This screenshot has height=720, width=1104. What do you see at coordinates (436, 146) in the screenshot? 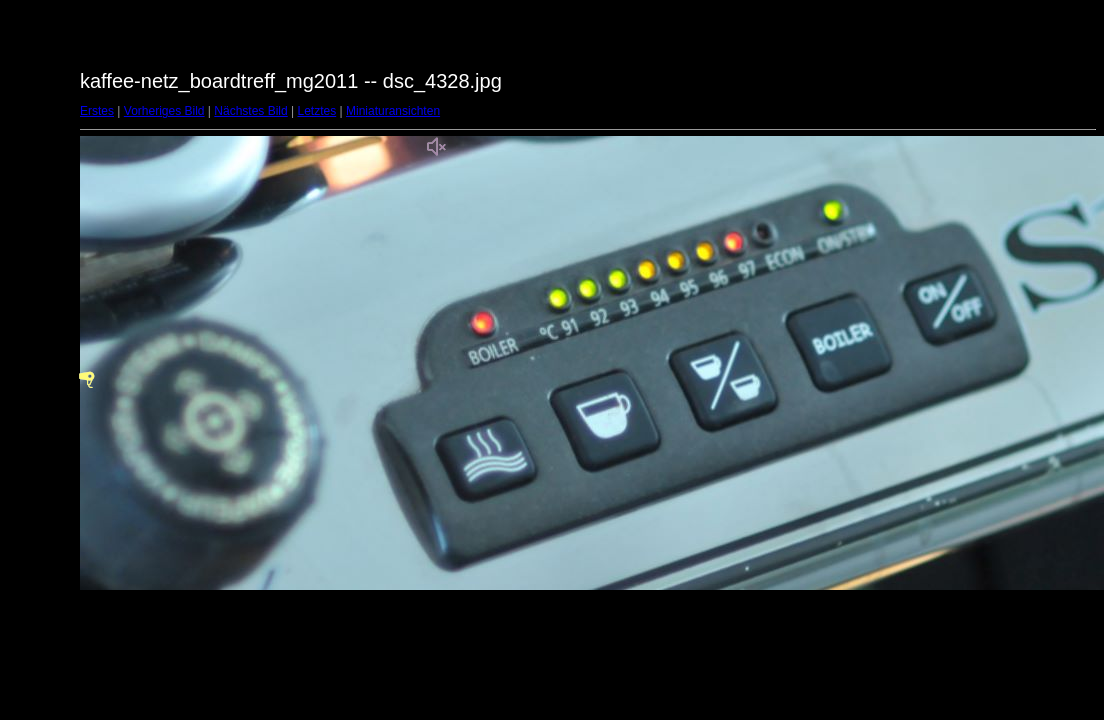
I see `mute audio or sound` at bounding box center [436, 146].